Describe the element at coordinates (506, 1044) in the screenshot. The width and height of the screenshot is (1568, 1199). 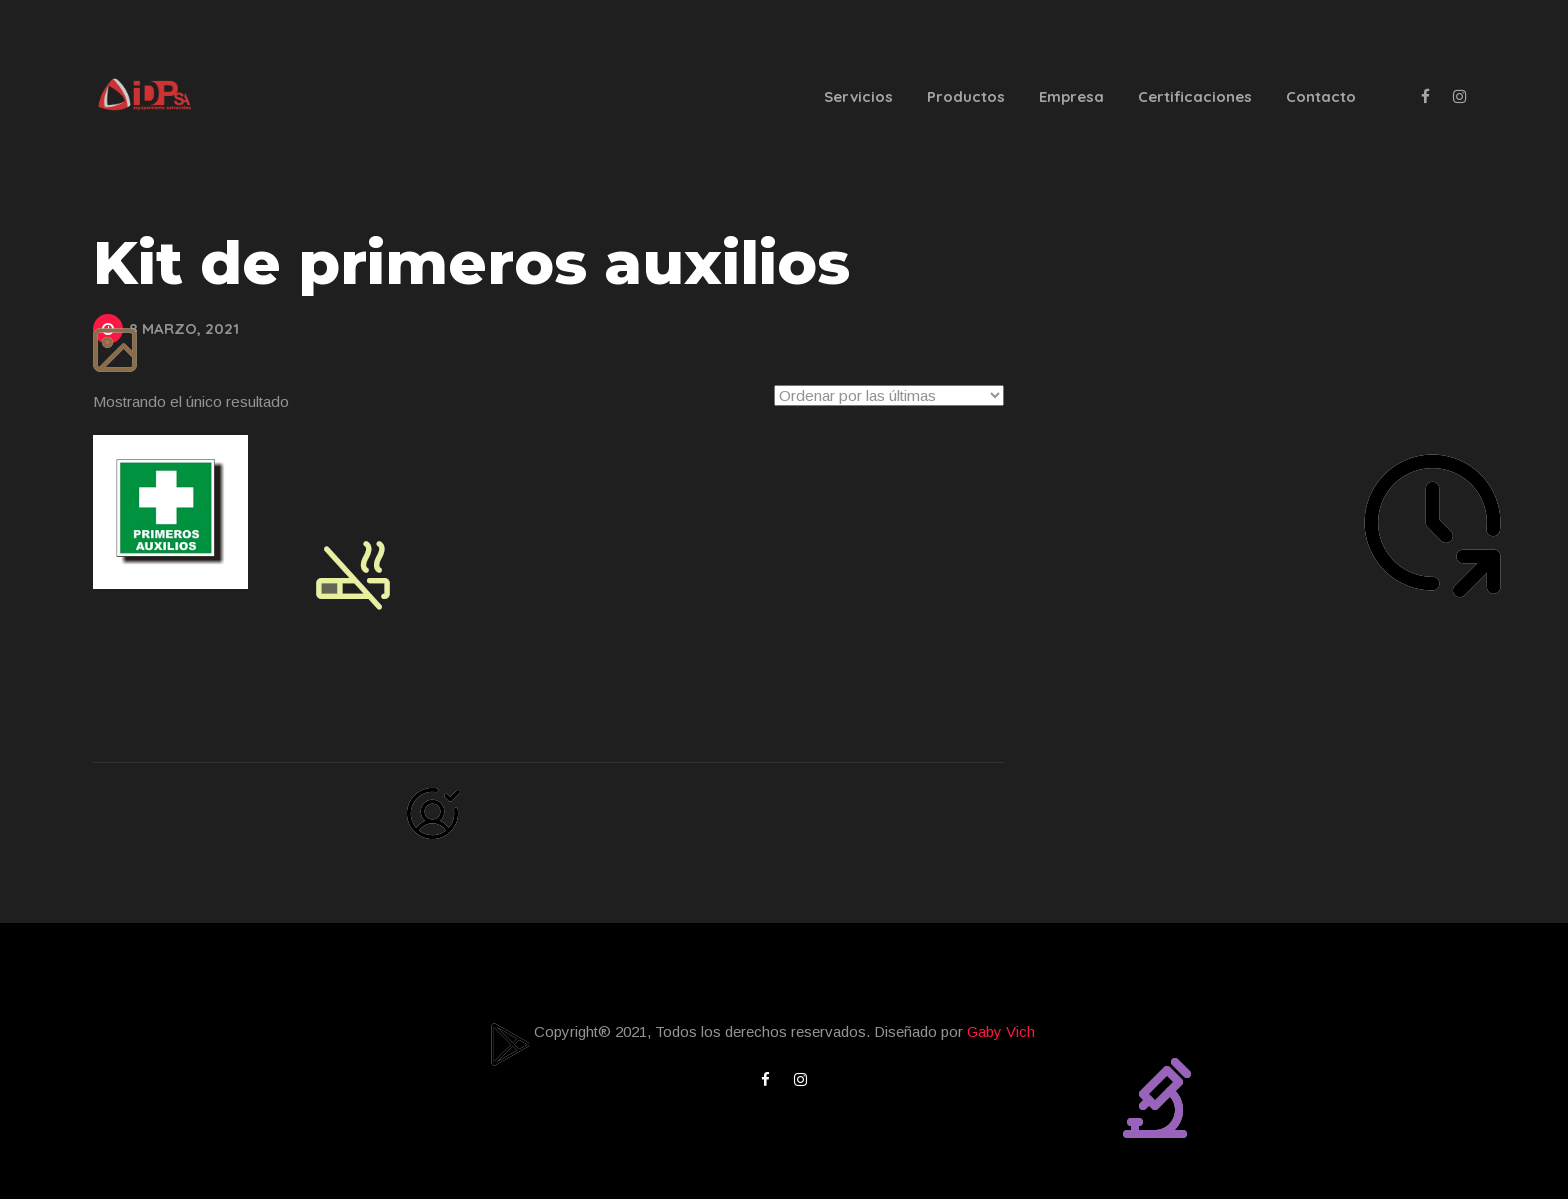
I see `open google play store` at that location.